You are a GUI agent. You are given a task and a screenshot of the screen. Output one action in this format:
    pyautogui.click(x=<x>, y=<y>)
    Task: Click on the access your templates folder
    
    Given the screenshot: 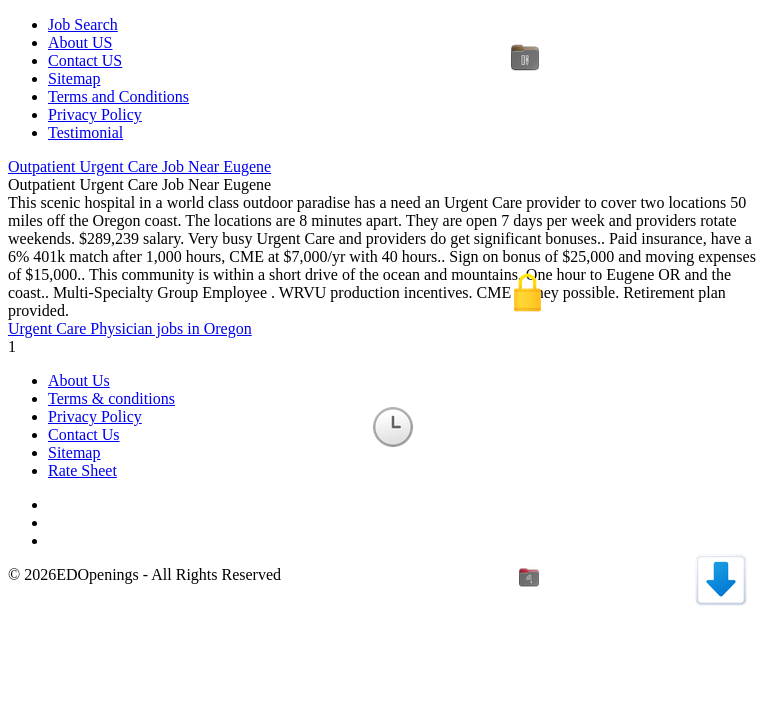 What is the action you would take?
    pyautogui.click(x=525, y=57)
    